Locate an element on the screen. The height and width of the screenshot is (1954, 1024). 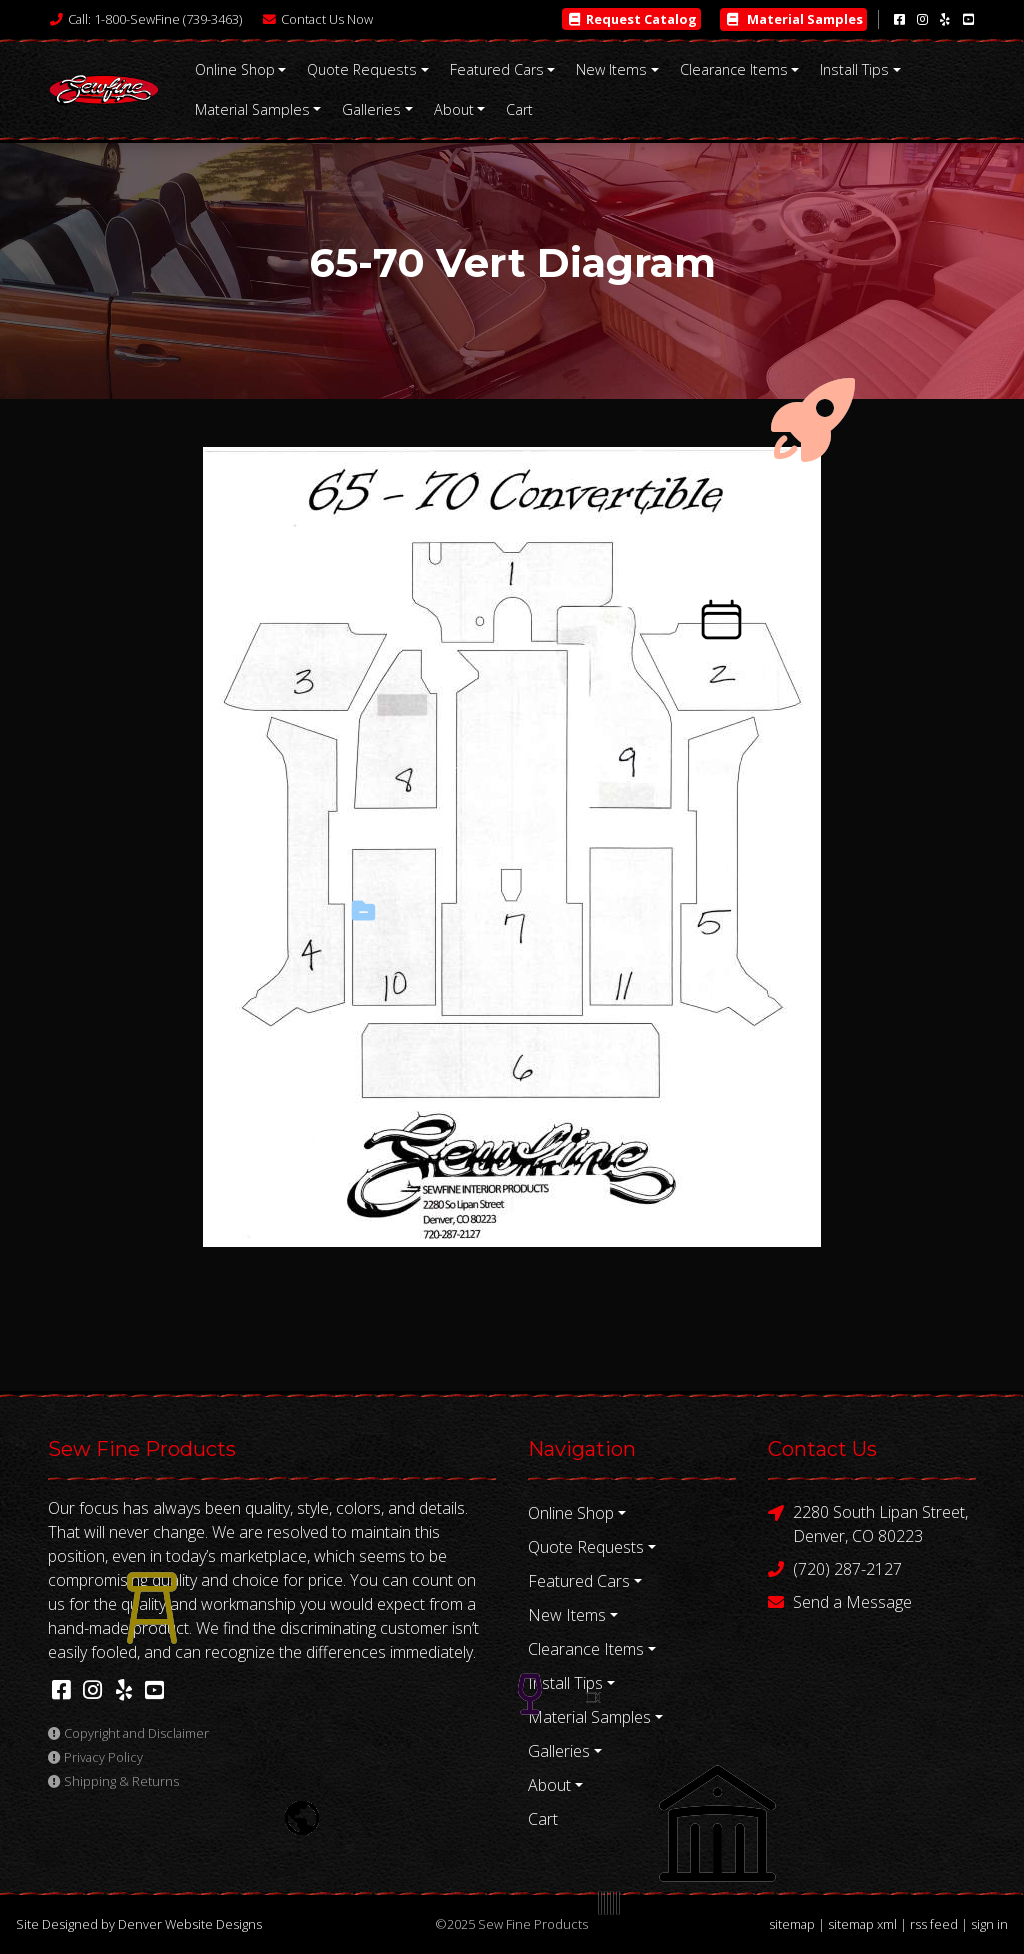
start a video call is located at coordinates (593, 1697).